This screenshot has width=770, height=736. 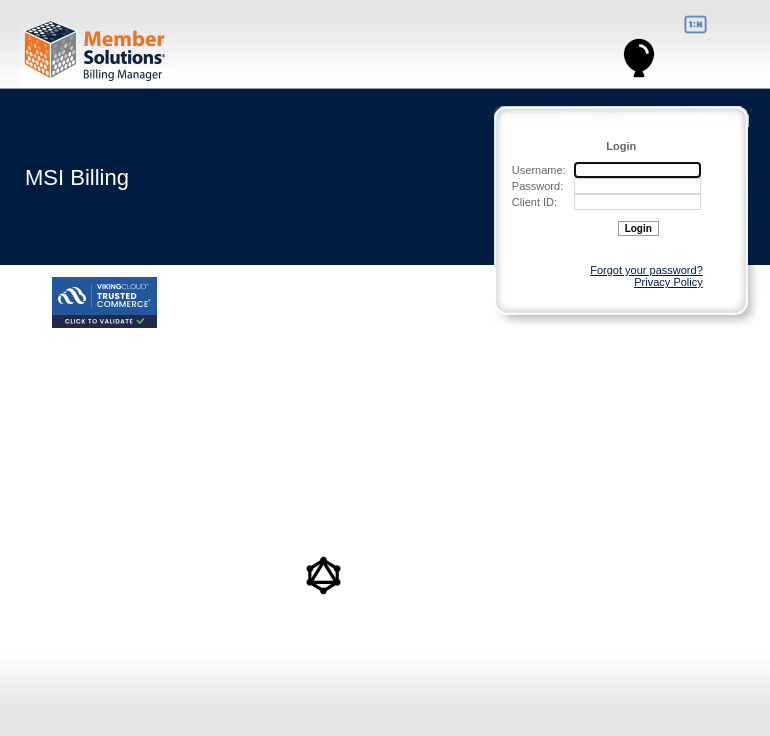 What do you see at coordinates (639, 58) in the screenshot?
I see `view celebration or birthday events` at bounding box center [639, 58].